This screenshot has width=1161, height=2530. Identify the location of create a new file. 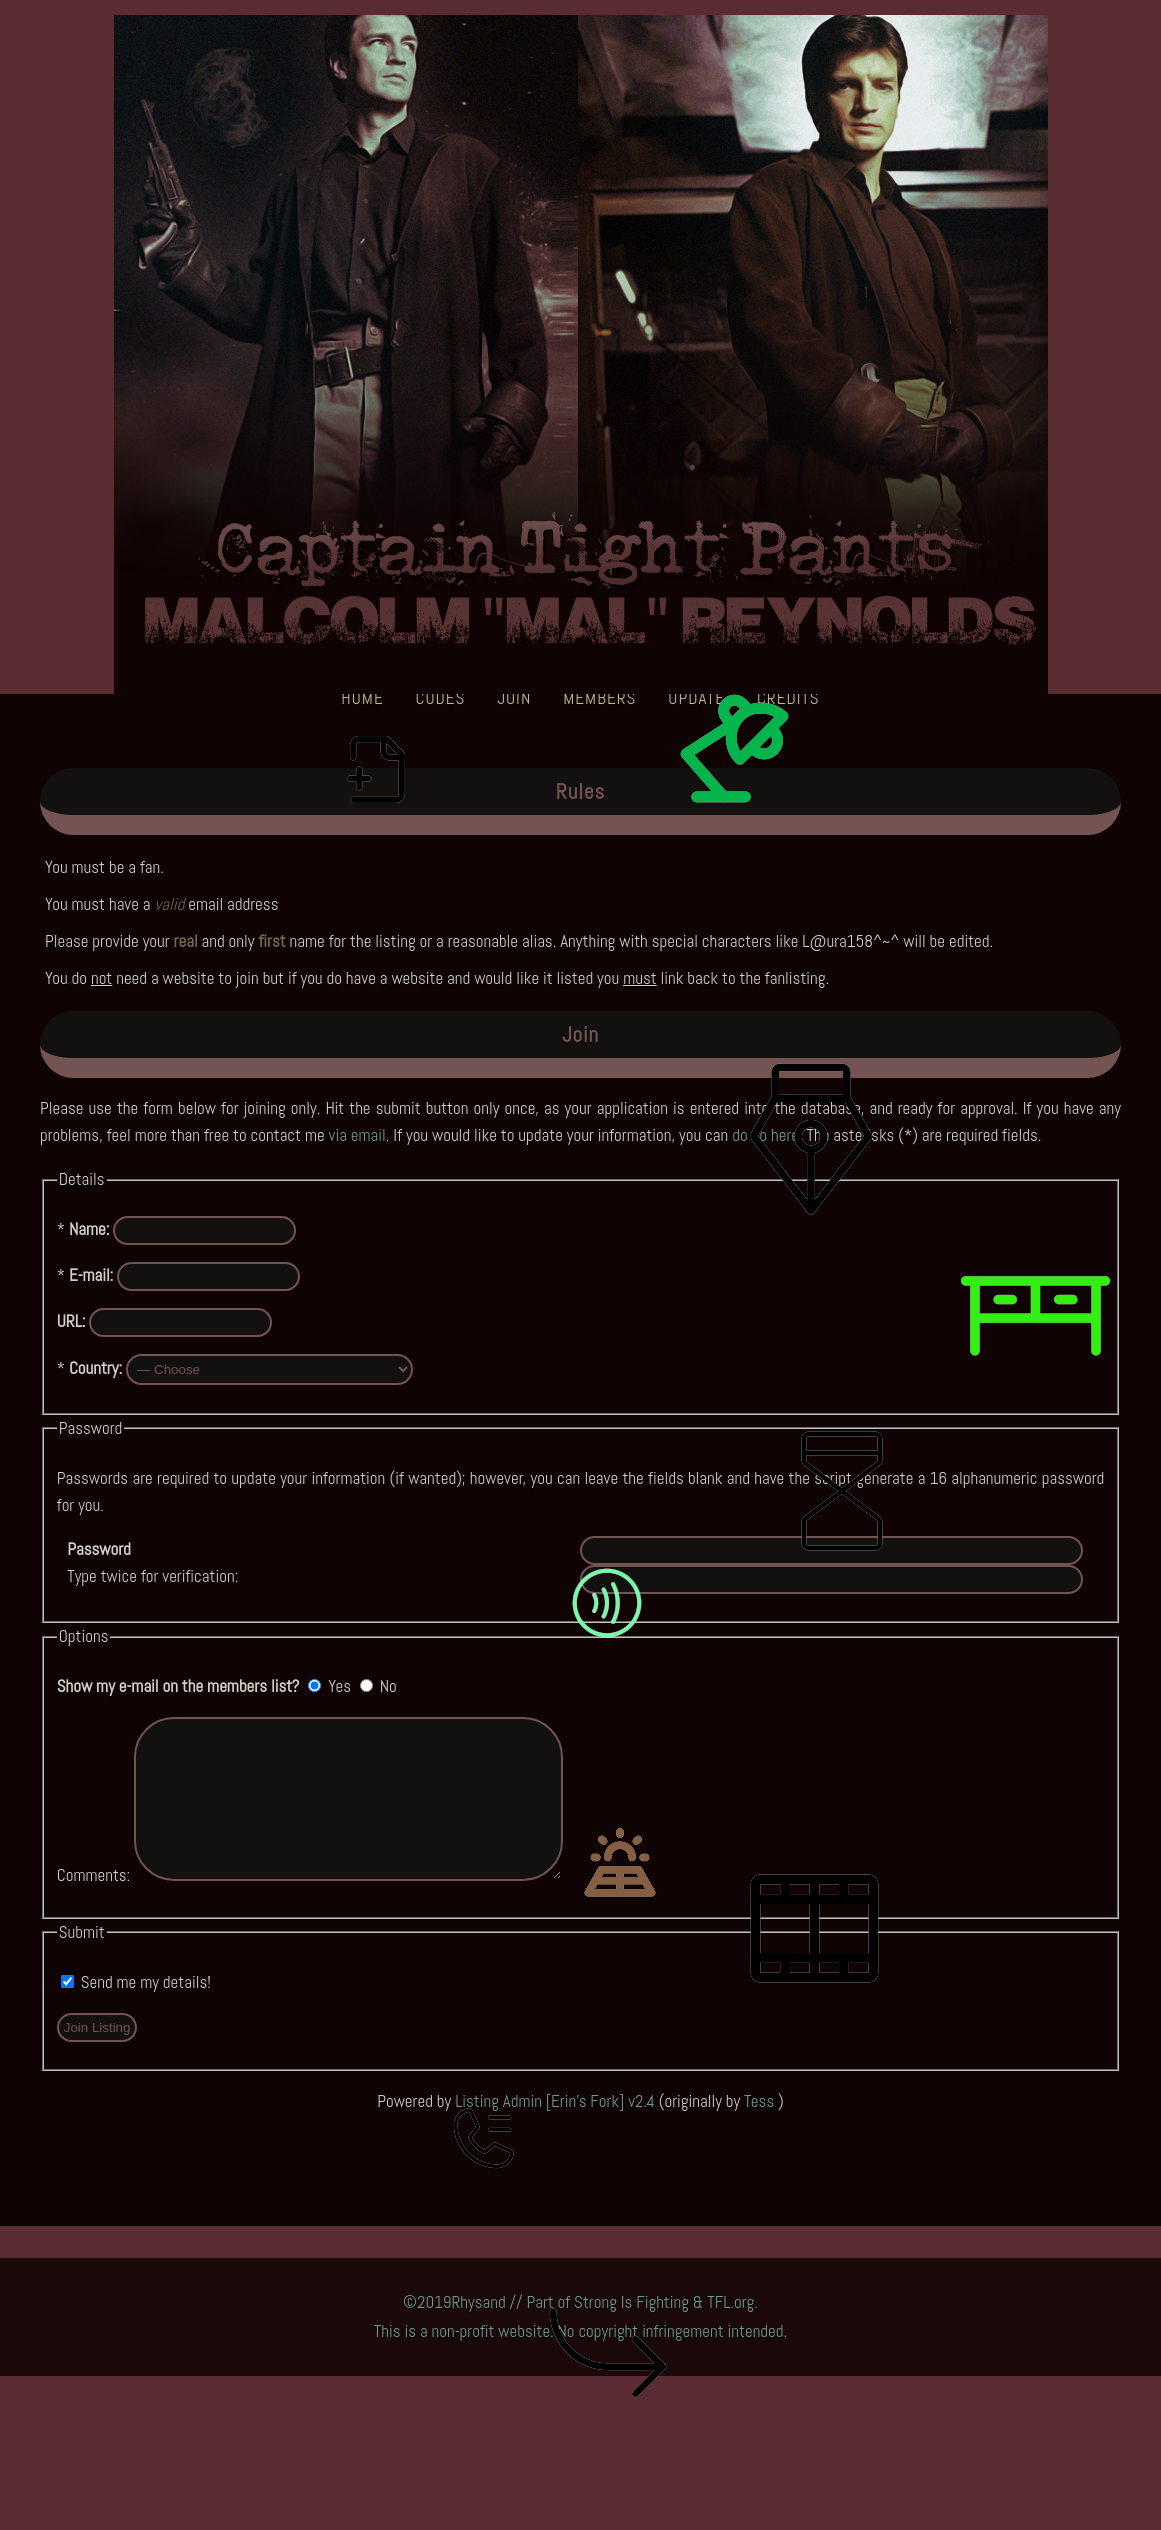
(377, 769).